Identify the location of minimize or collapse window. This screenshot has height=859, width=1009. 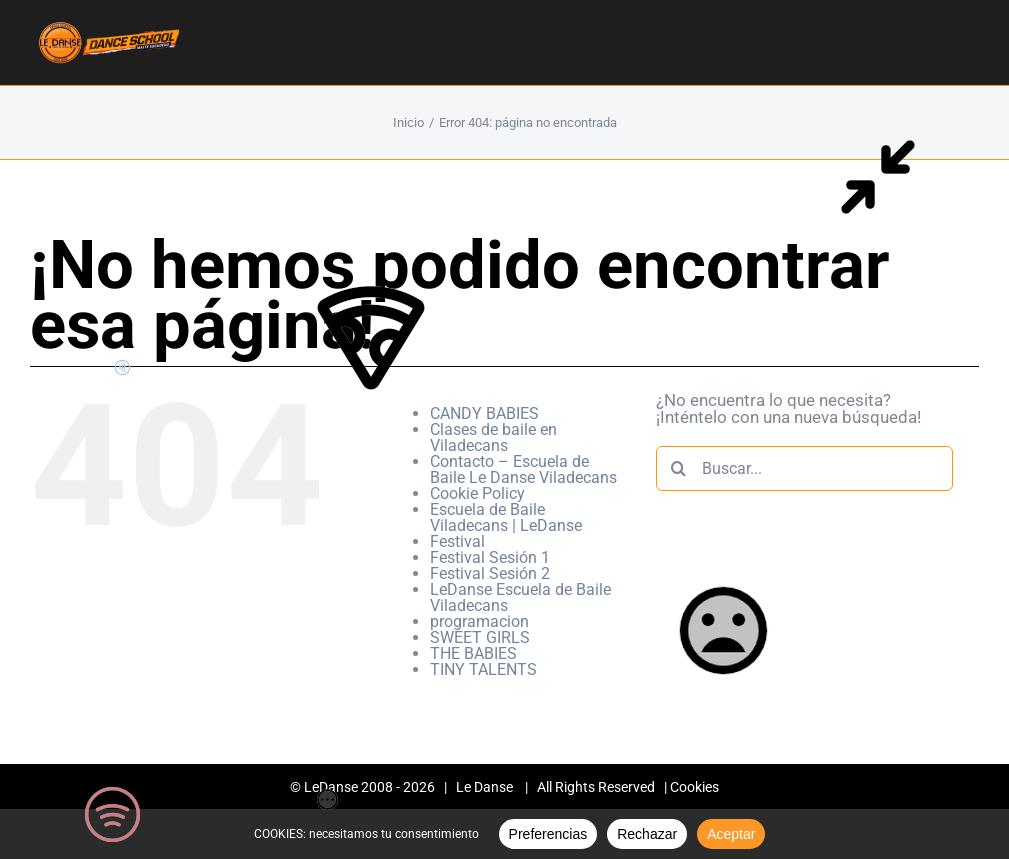
(878, 177).